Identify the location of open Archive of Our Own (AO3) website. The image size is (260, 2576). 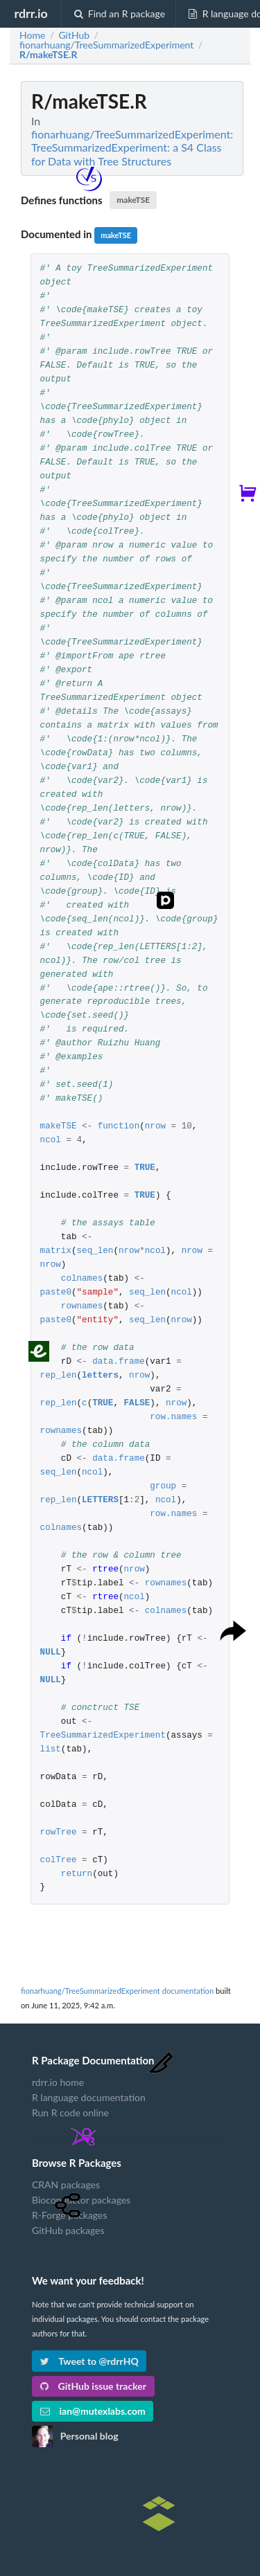
(83, 2136).